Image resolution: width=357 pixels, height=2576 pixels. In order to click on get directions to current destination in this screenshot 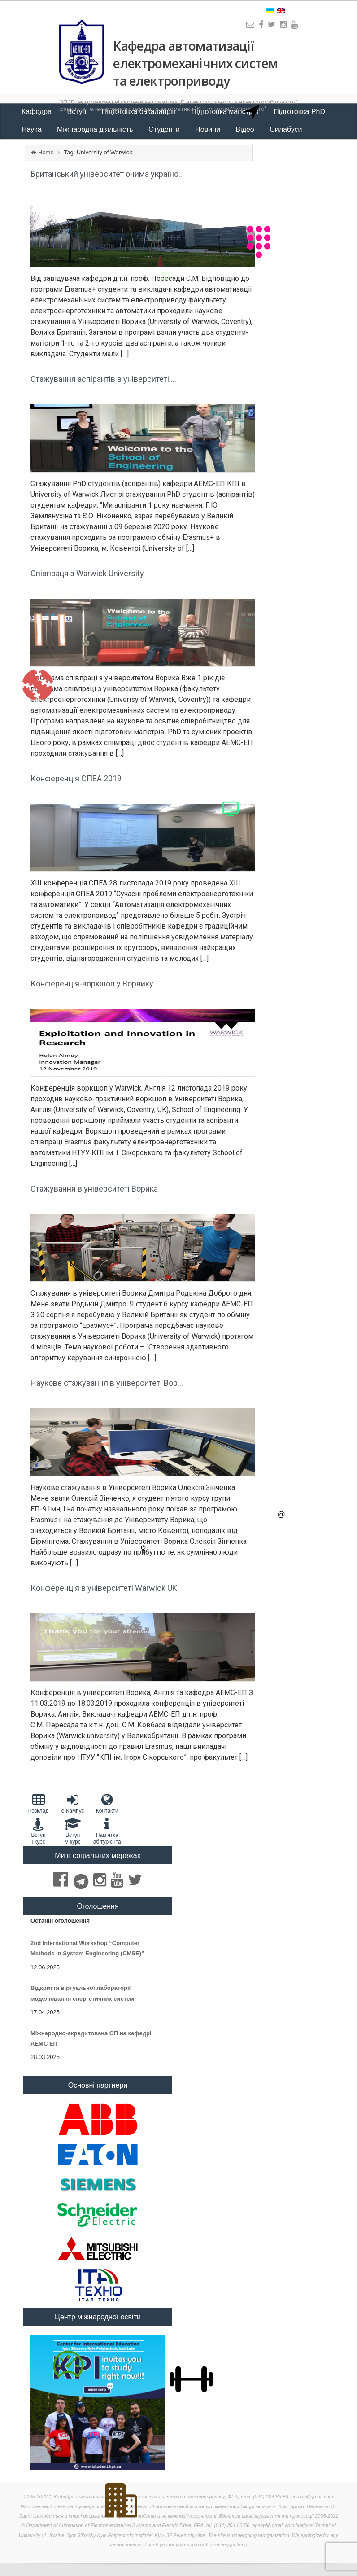, I will do `click(252, 112)`.